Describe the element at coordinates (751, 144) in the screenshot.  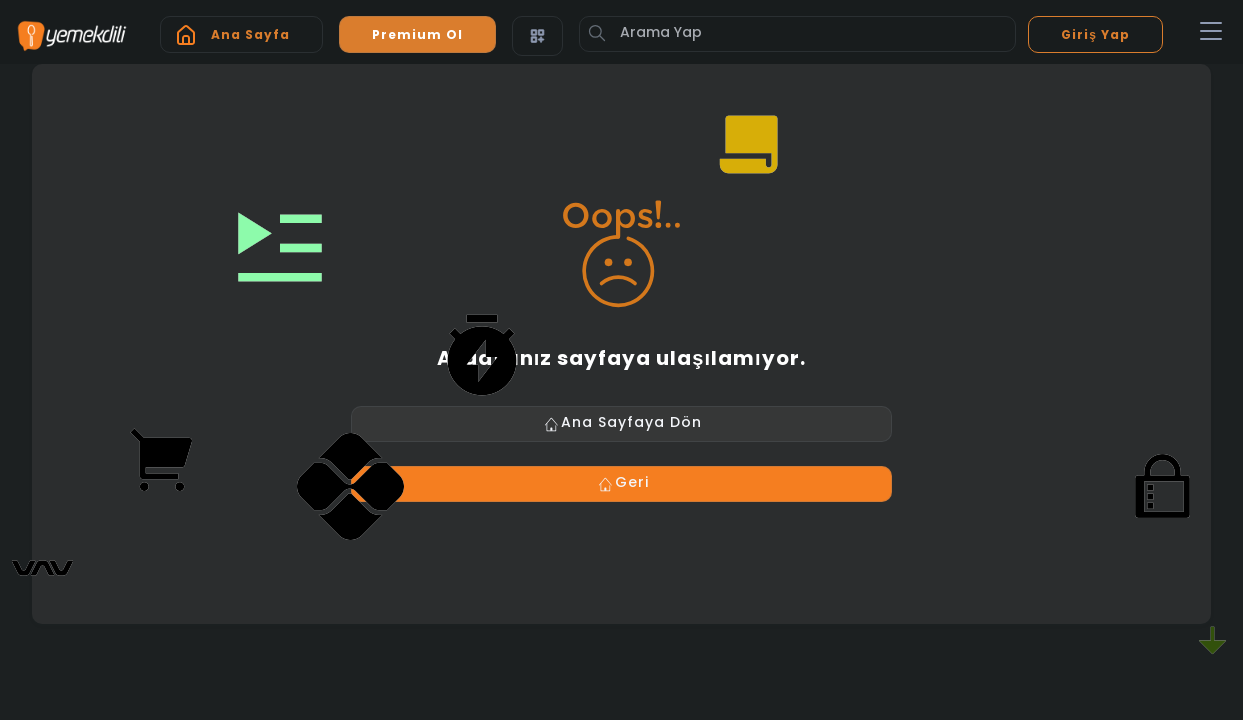
I see `view document or paper file` at that location.